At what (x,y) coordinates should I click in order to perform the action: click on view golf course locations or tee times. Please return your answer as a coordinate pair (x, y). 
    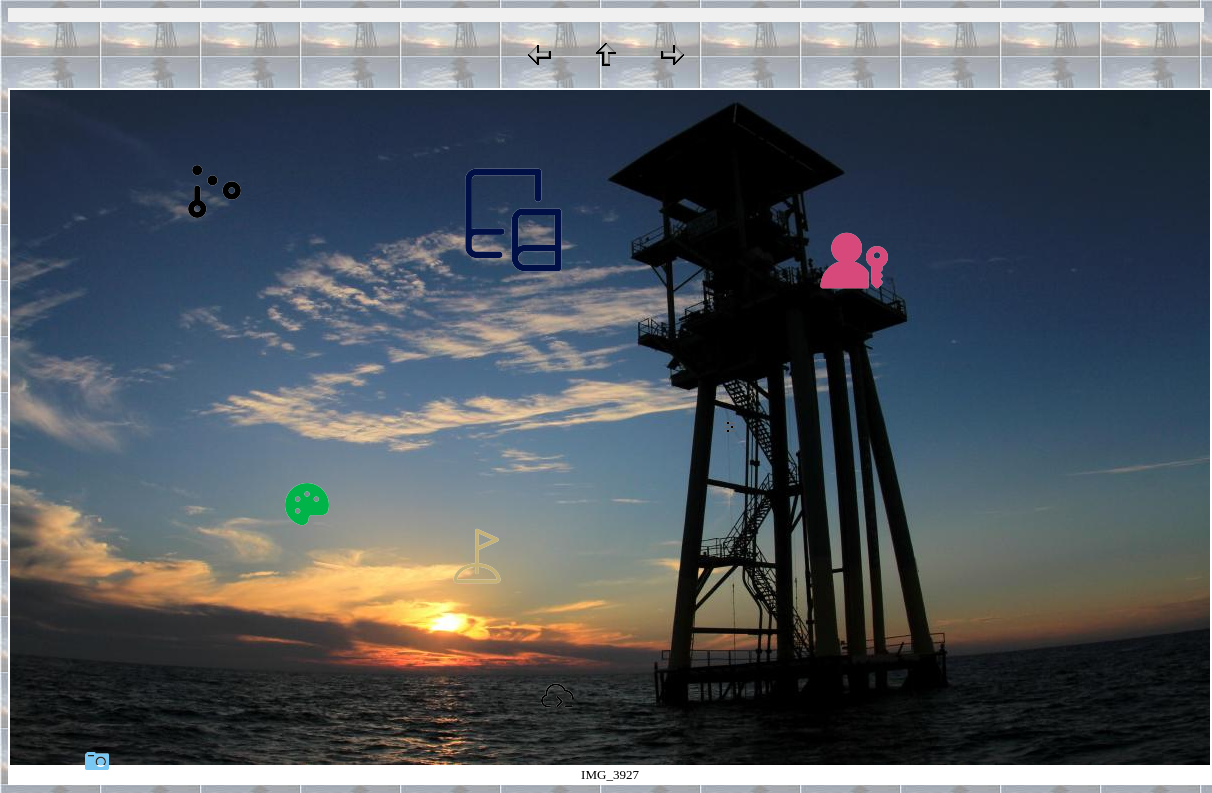
    Looking at the image, I should click on (477, 556).